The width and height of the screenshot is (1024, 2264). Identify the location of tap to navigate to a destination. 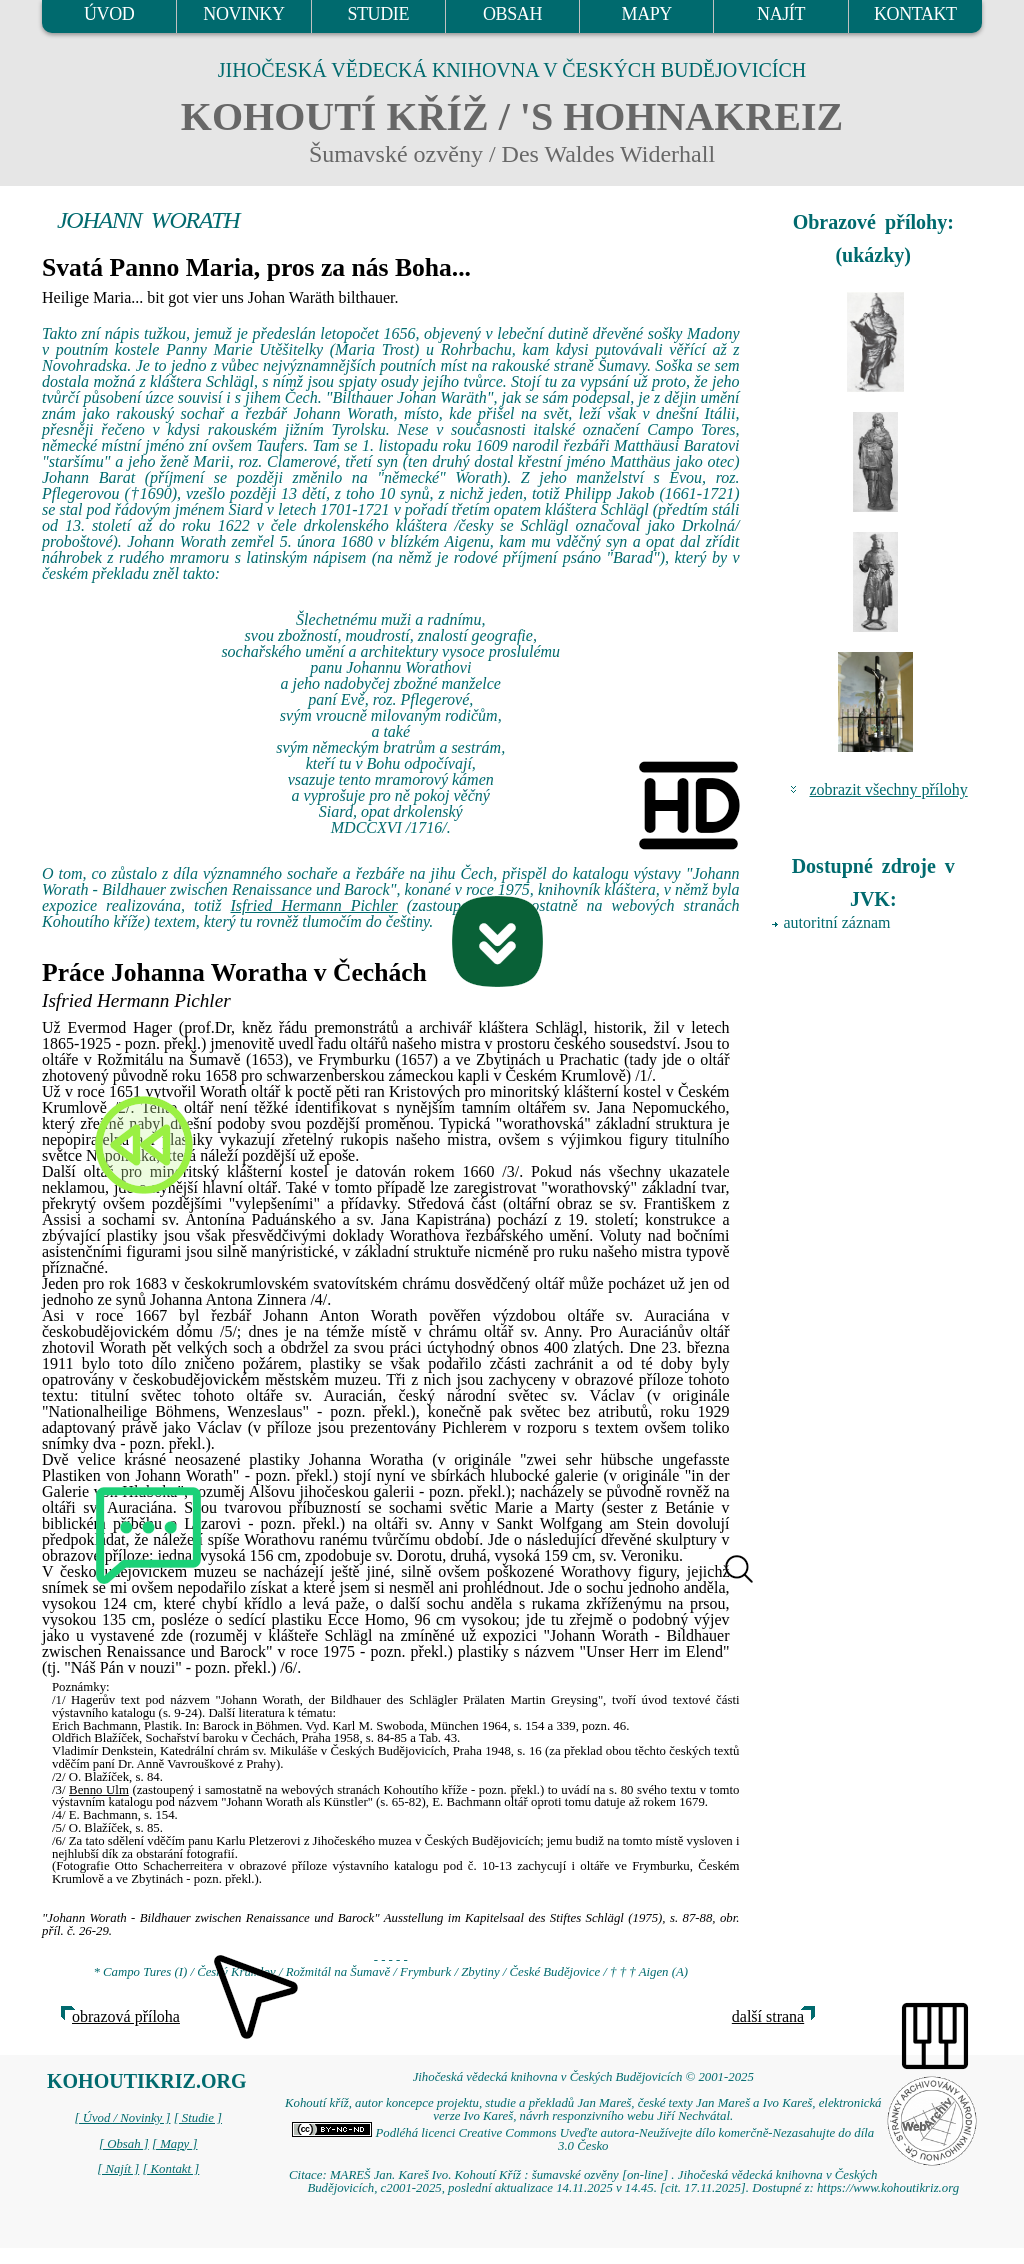
(249, 1990).